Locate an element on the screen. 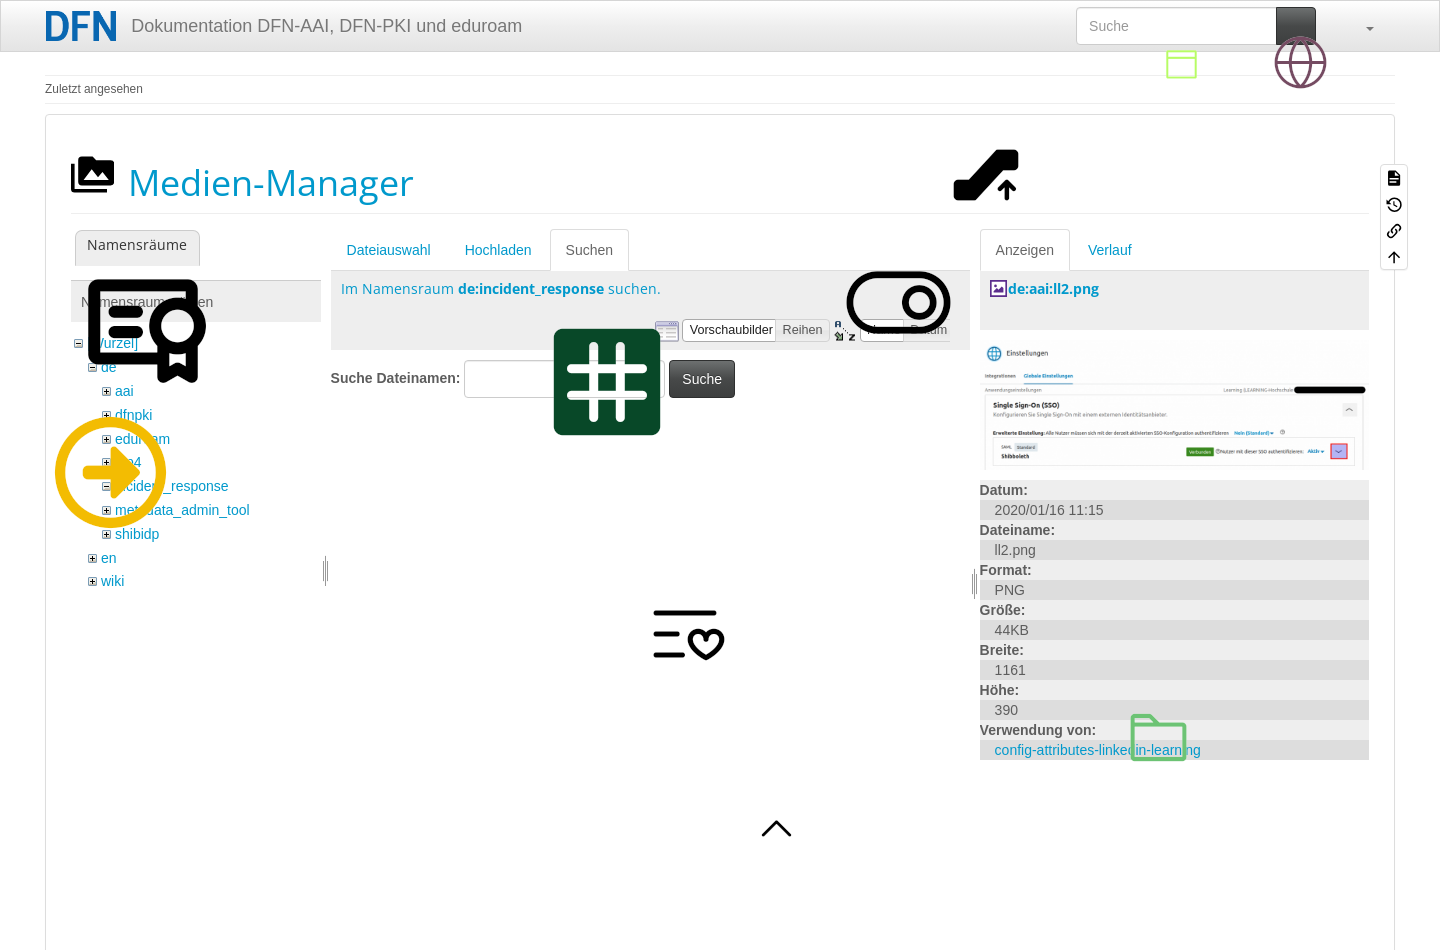 This screenshot has width=1440, height=950. toggle switch in the on position is located at coordinates (898, 302).